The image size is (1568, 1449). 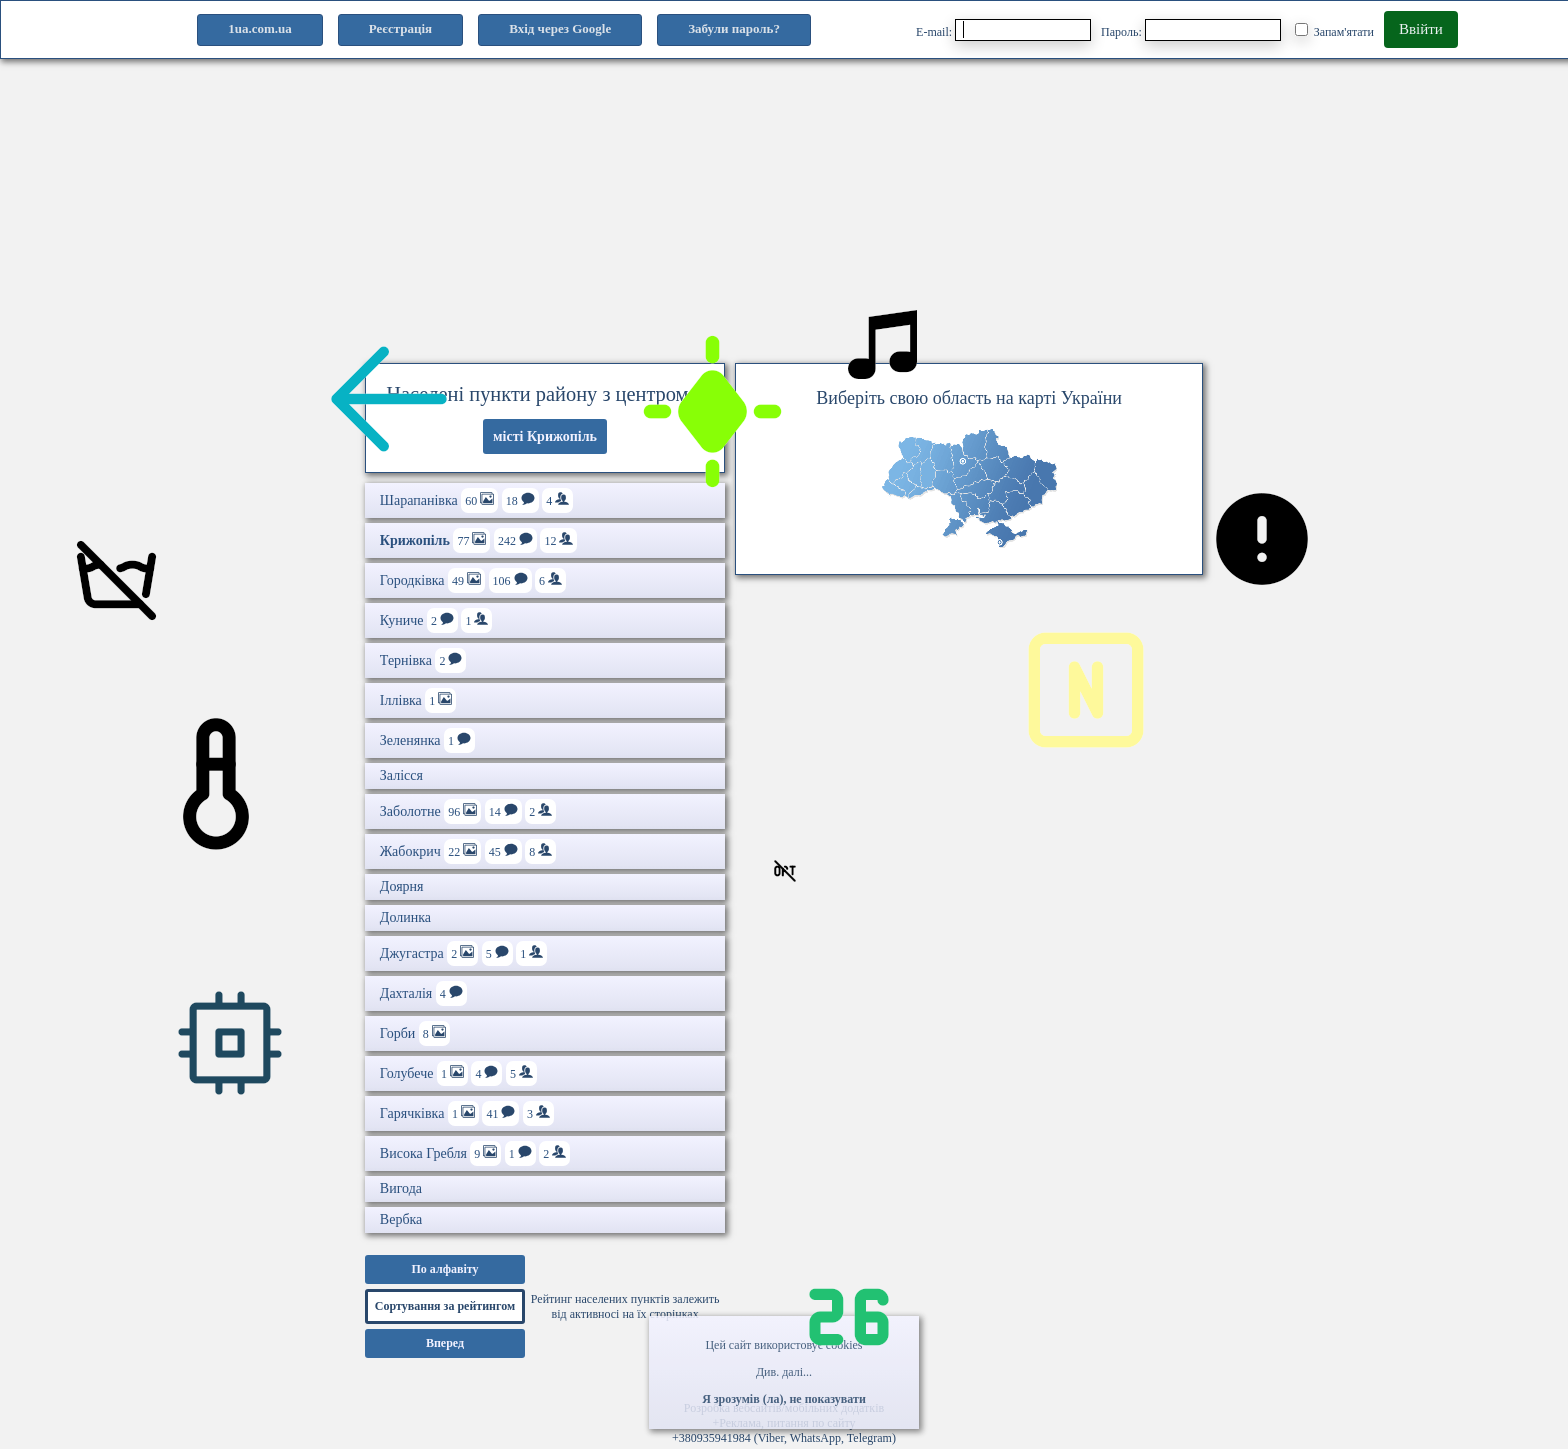 What do you see at coordinates (712, 411) in the screenshot?
I see `center-align keyframes on the timeline` at bounding box center [712, 411].